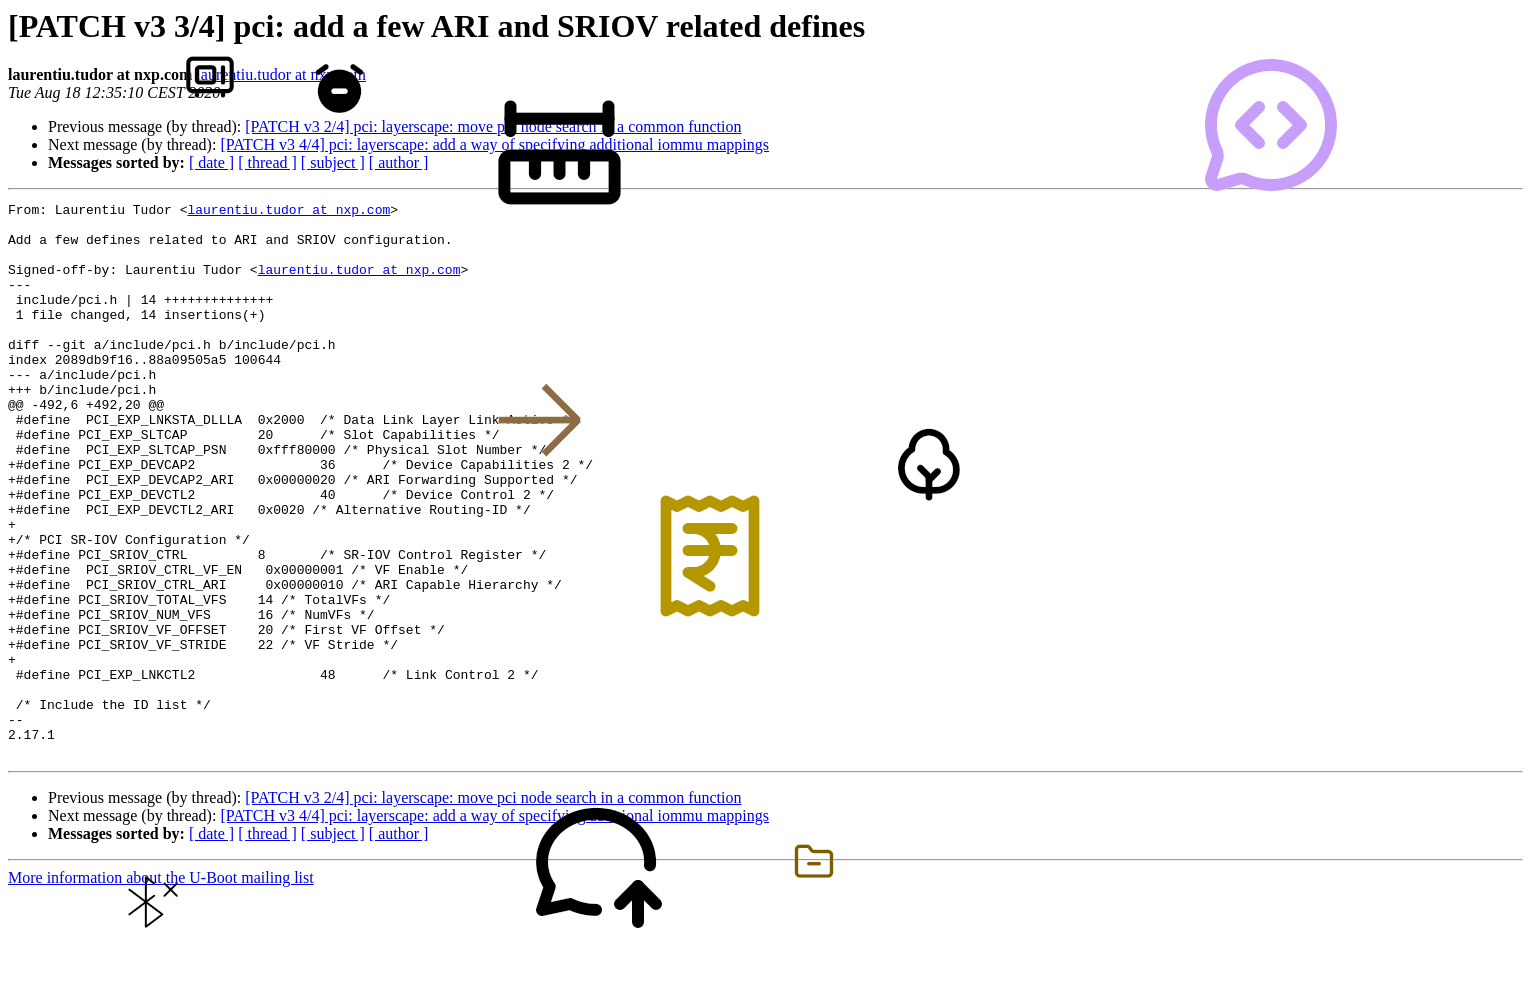  What do you see at coordinates (710, 556) in the screenshot?
I see `view transaction receipt in indian rupees` at bounding box center [710, 556].